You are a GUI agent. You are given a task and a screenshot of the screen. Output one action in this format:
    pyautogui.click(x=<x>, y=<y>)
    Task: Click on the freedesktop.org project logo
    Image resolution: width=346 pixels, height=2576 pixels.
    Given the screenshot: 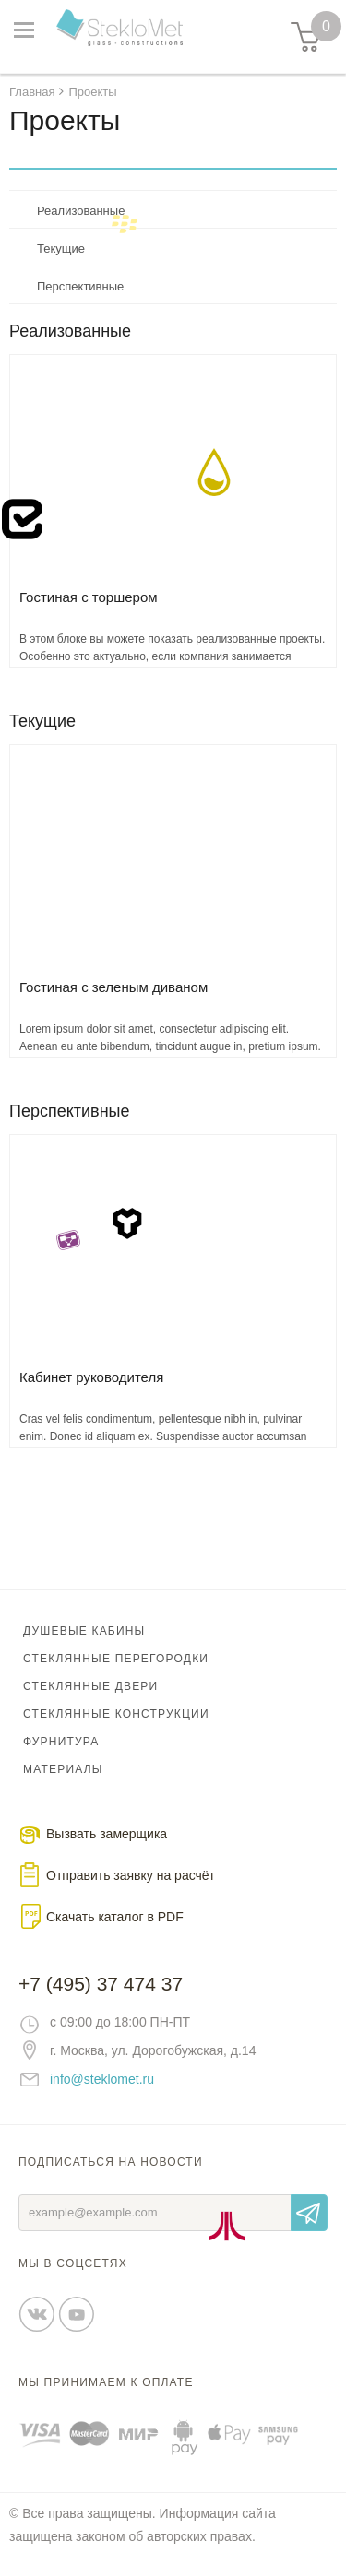 What is the action you would take?
    pyautogui.click(x=68, y=1240)
    